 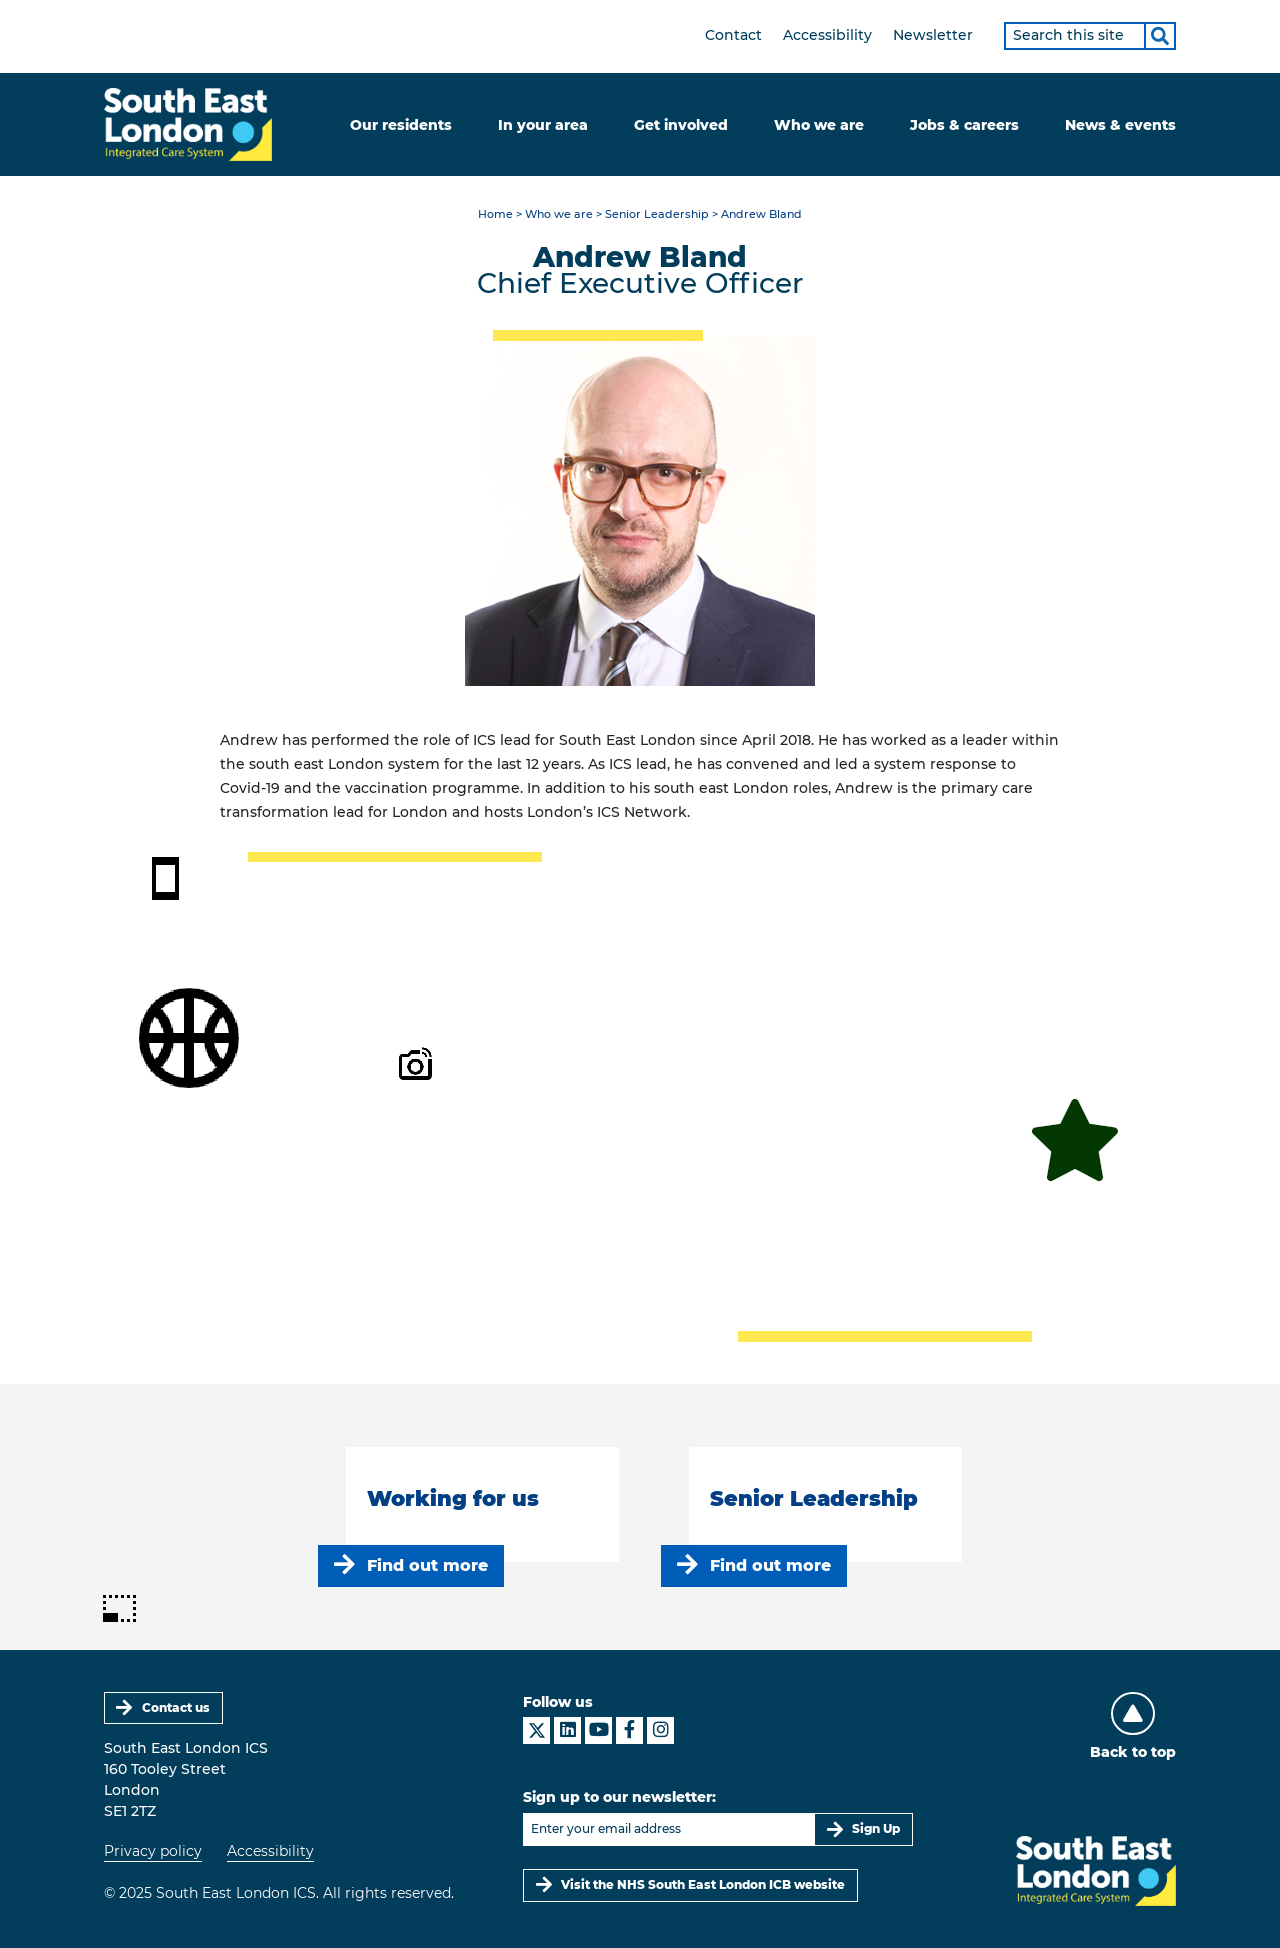 I want to click on add to favorites, so click(x=1075, y=1142).